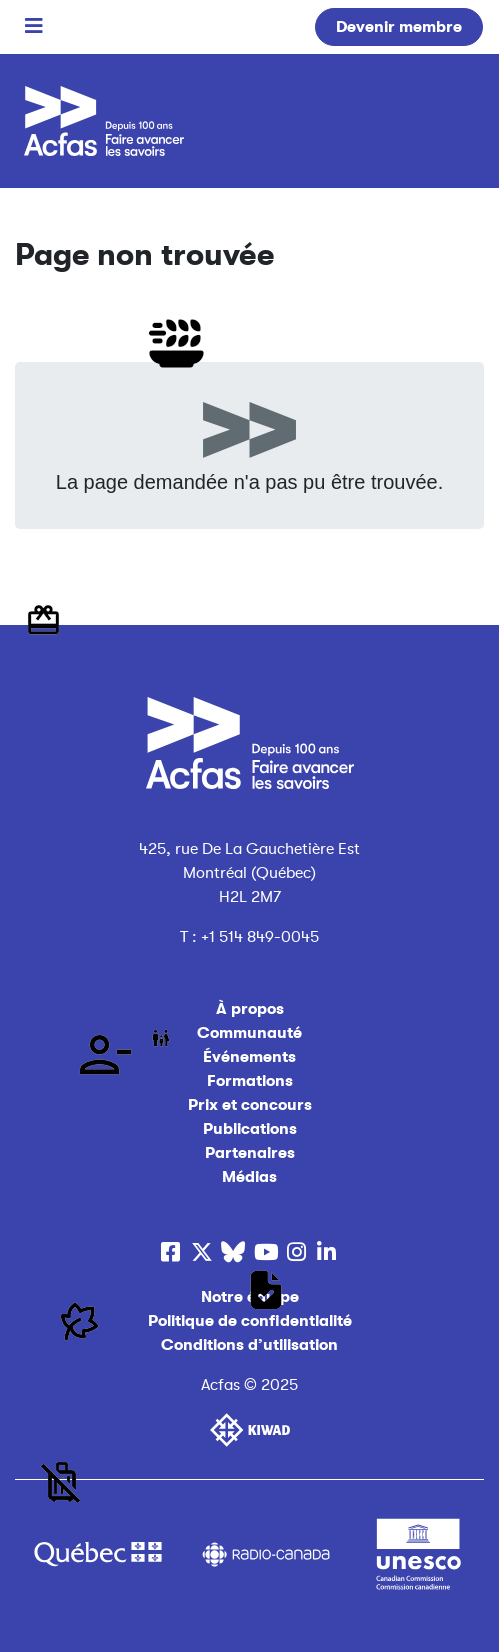 The image size is (499, 1652). I want to click on view grain or wheat-based food options, so click(176, 343).